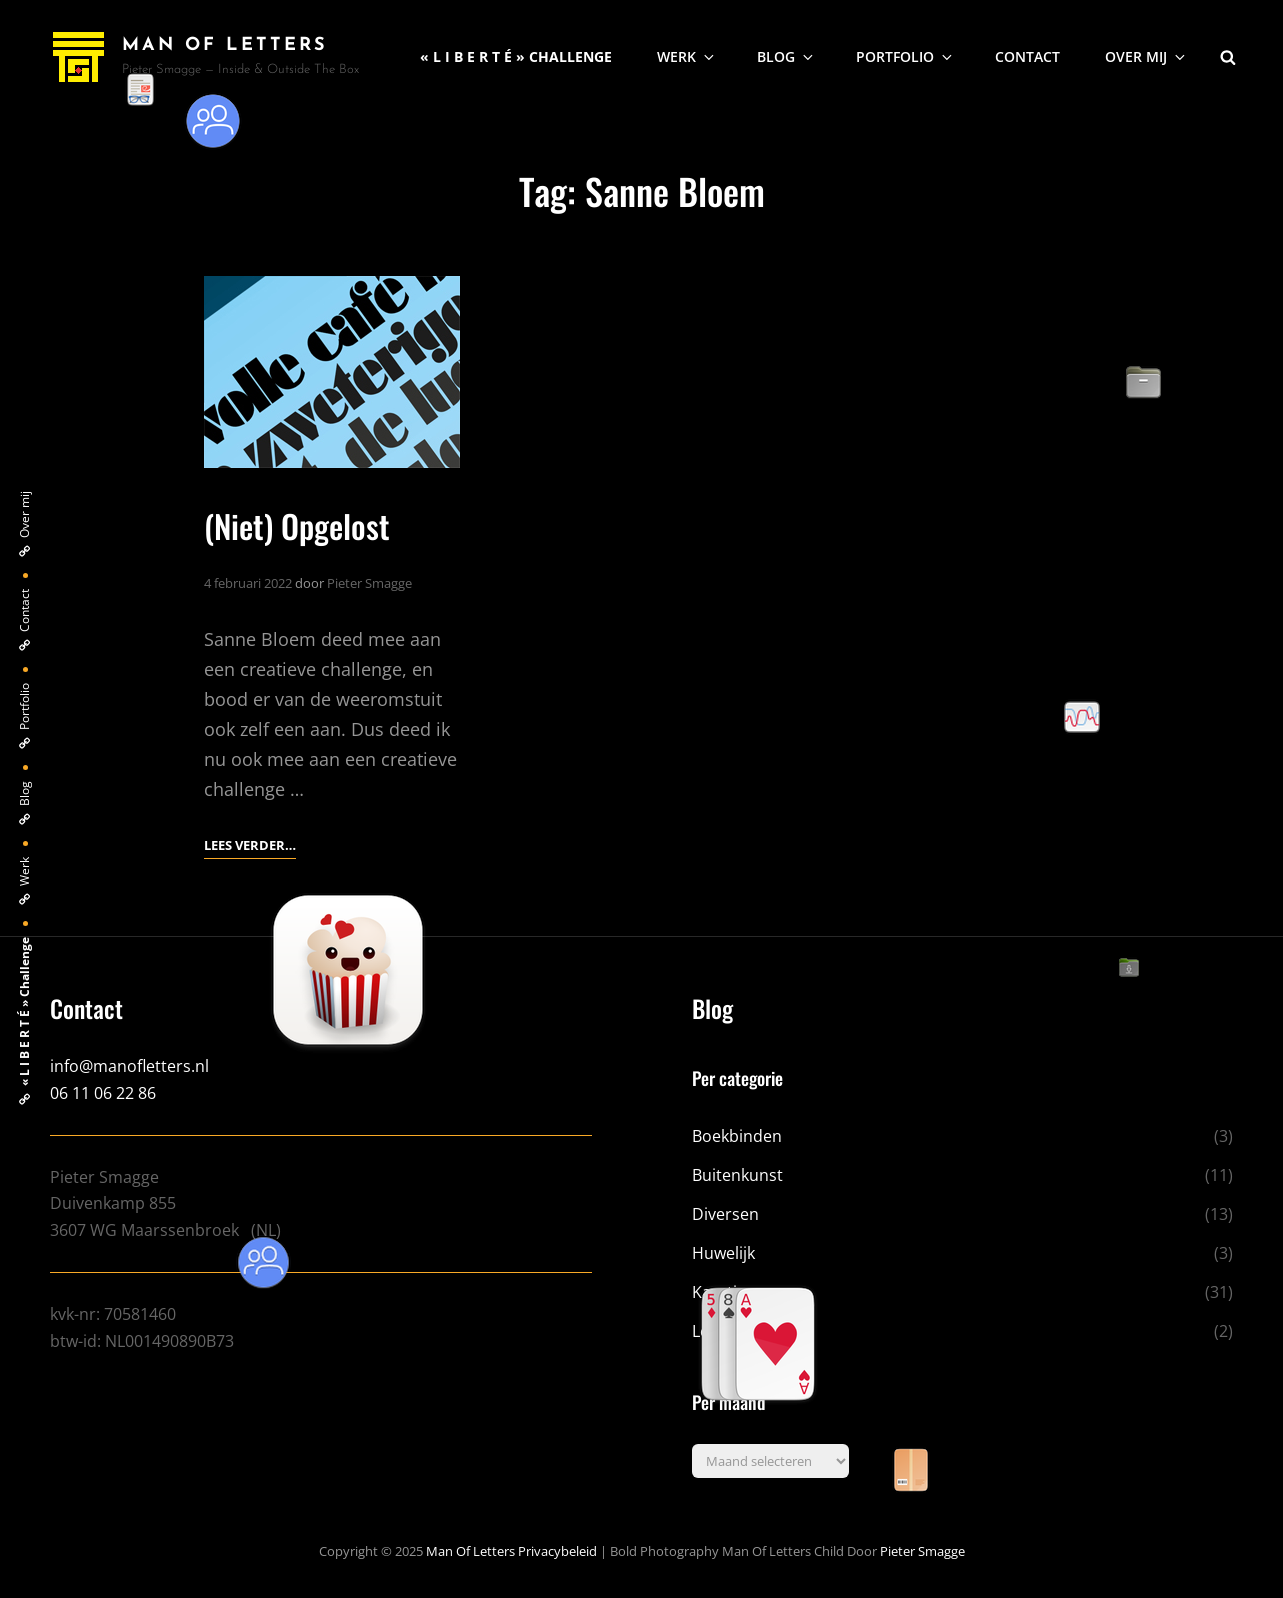 The width and height of the screenshot is (1283, 1598). What do you see at coordinates (263, 1262) in the screenshot?
I see `switch between user accounts` at bounding box center [263, 1262].